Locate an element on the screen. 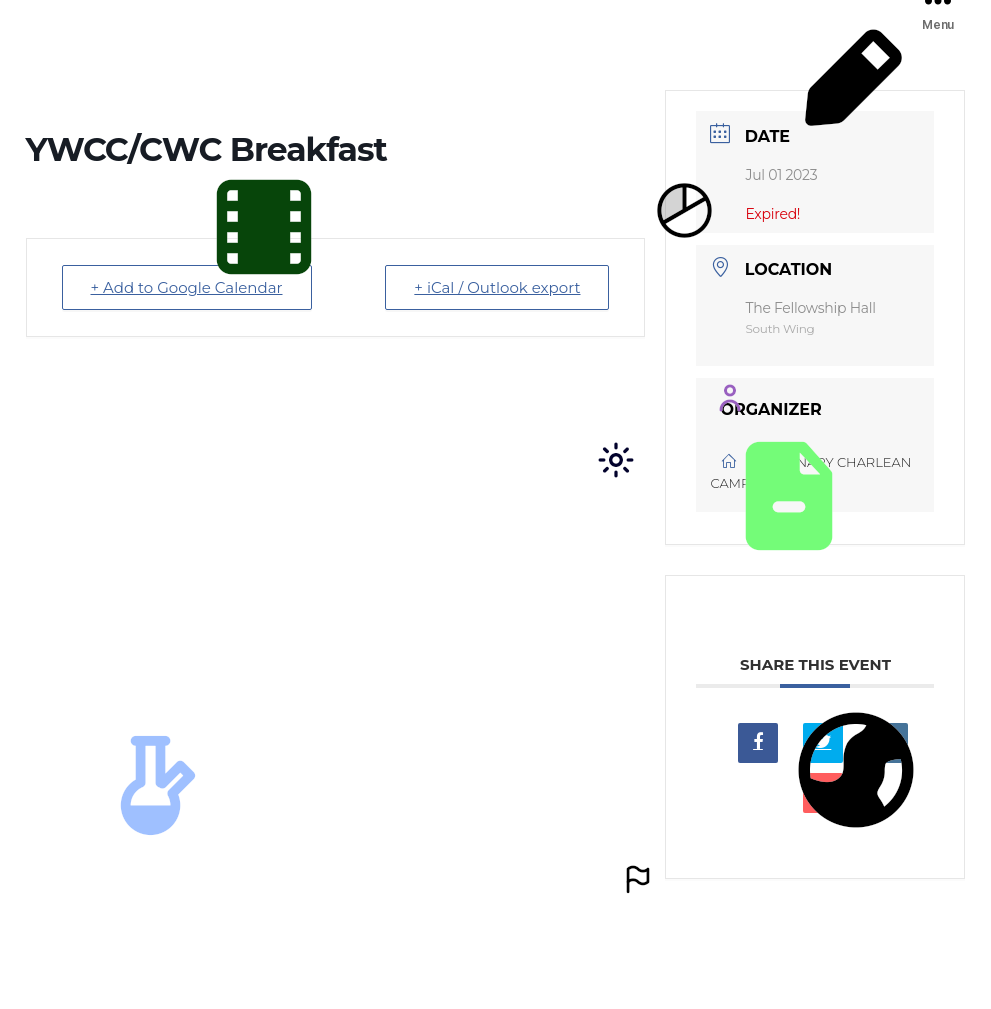  flag or bookmark an item for later is located at coordinates (638, 879).